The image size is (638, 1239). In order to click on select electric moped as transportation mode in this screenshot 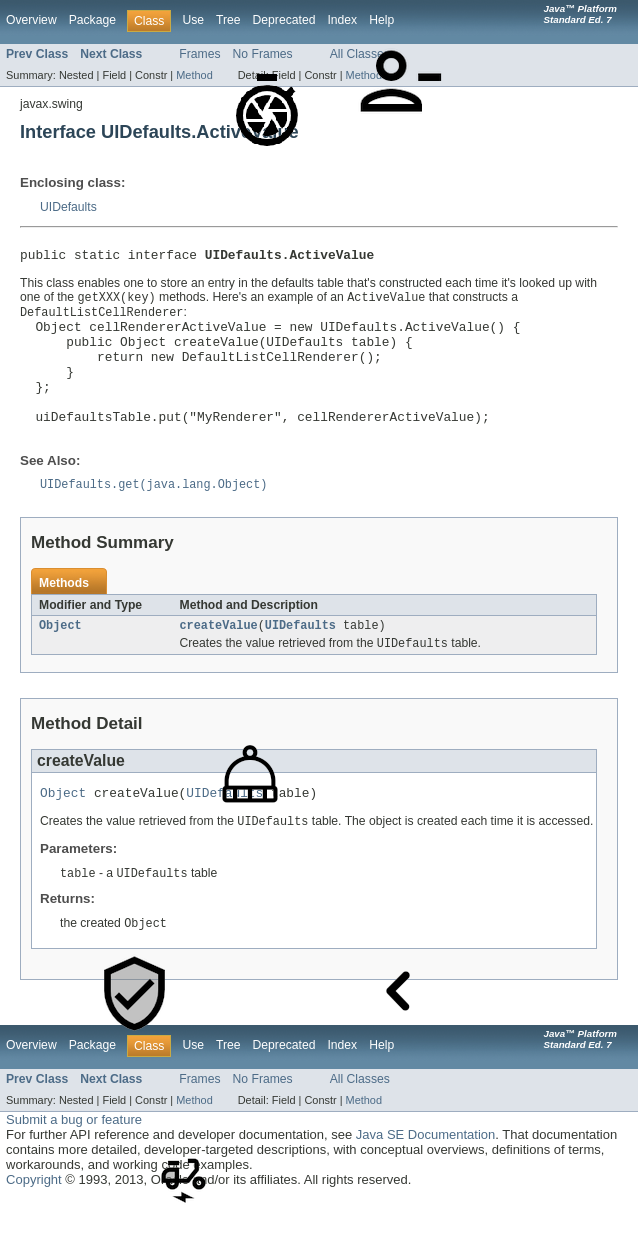, I will do `click(183, 1178)`.